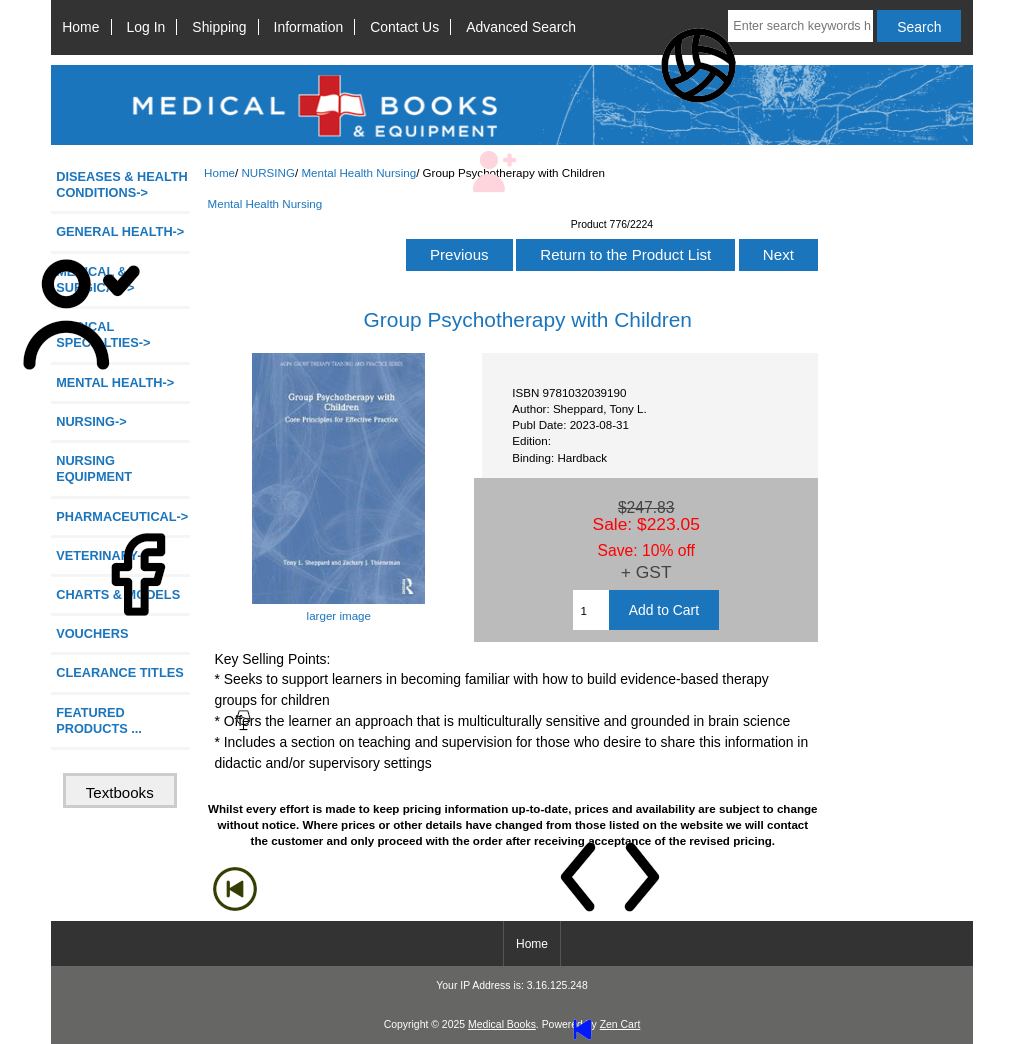 The image size is (1024, 1044). I want to click on view volleyball or beach sports activities, so click(698, 65).